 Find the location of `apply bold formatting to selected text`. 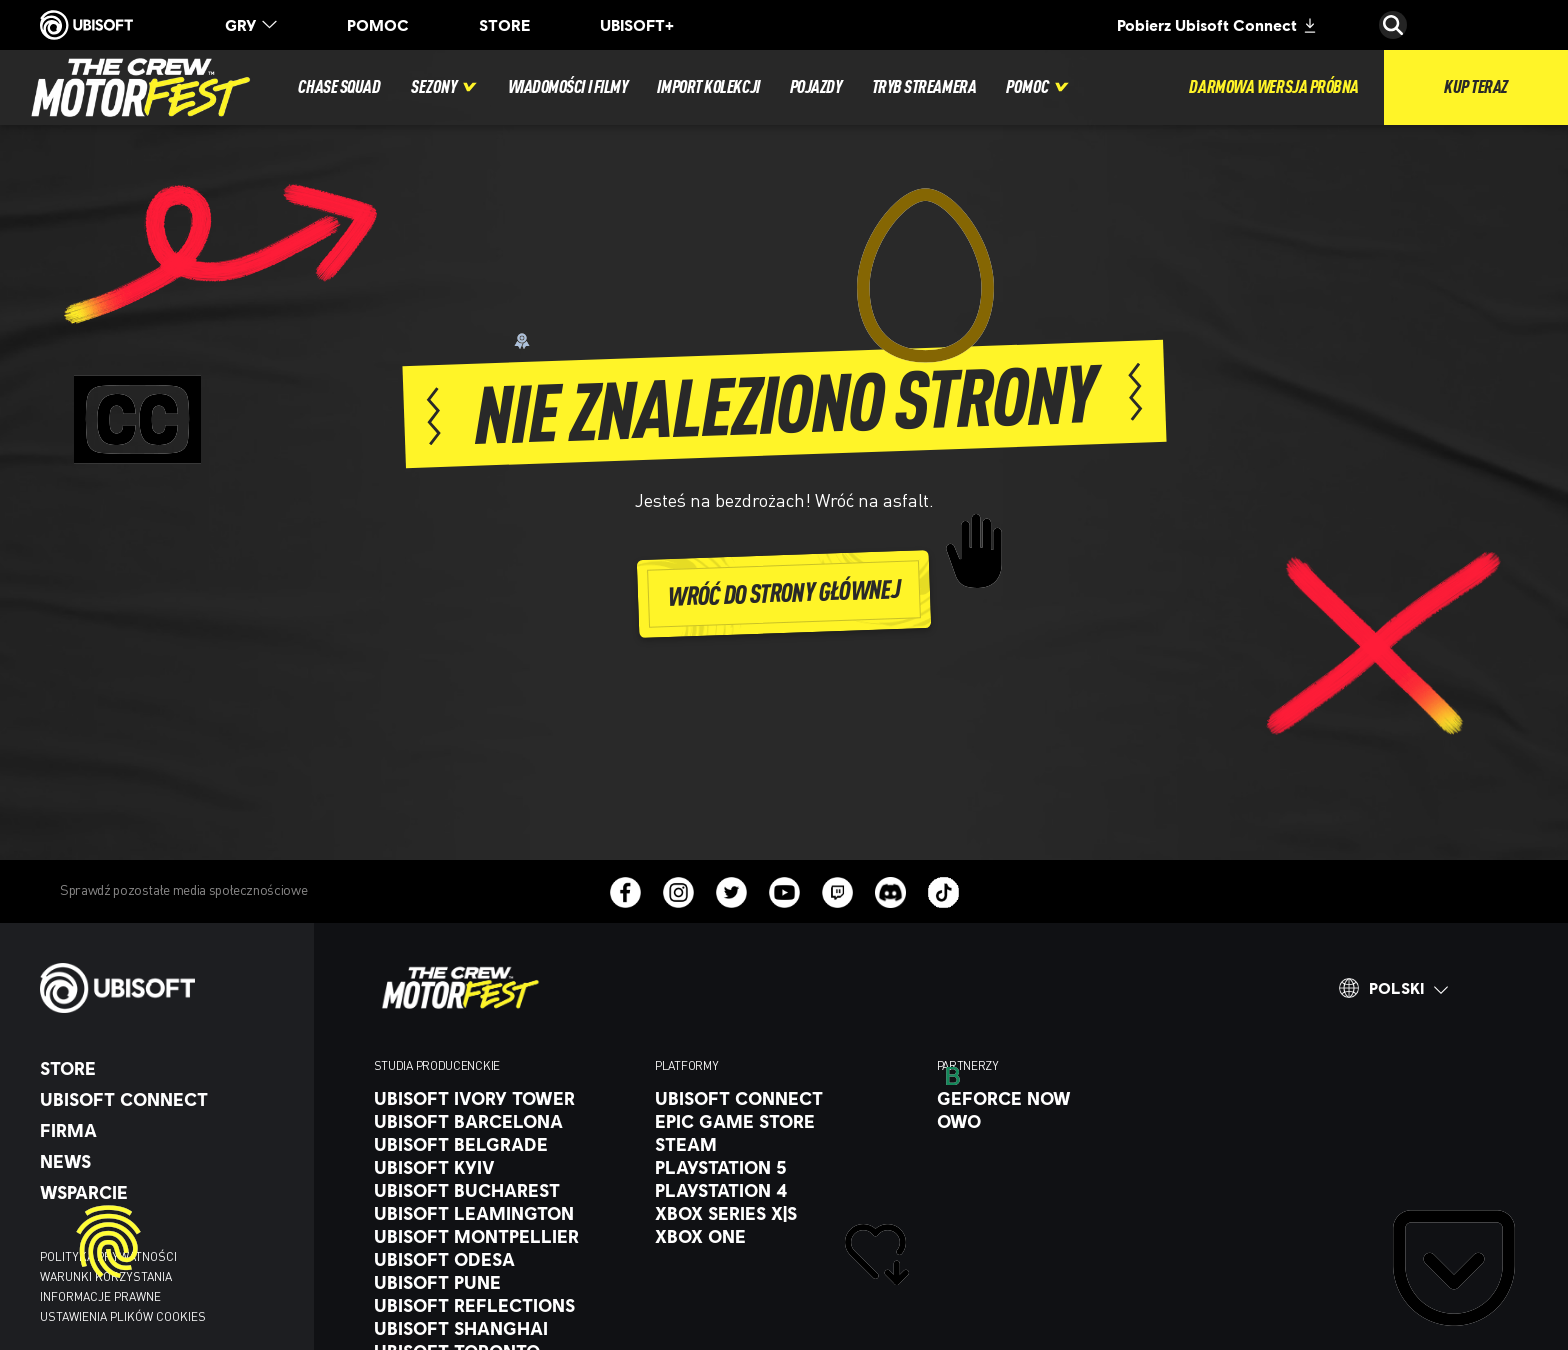

apply bold formatting to selected text is located at coordinates (953, 1076).